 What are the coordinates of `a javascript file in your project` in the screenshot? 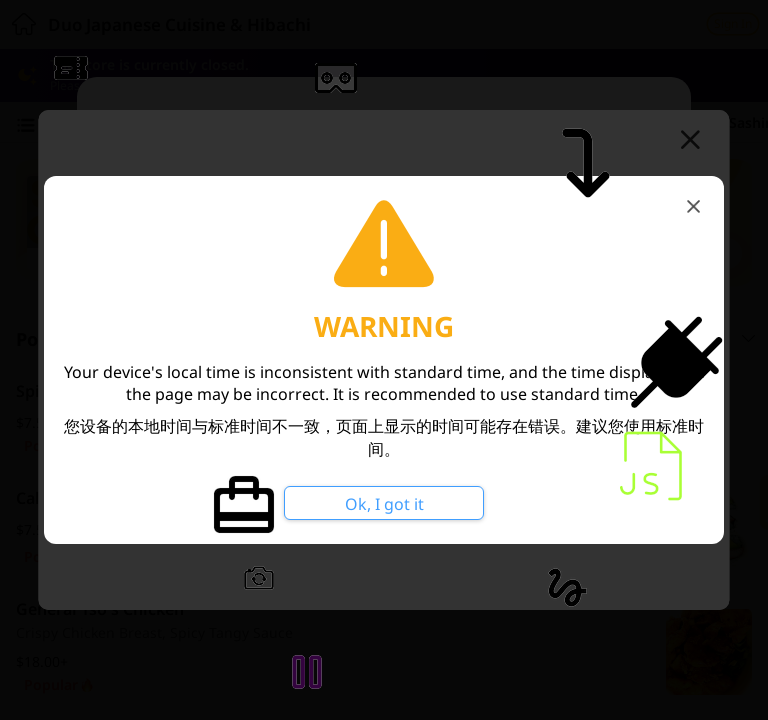 It's located at (653, 466).